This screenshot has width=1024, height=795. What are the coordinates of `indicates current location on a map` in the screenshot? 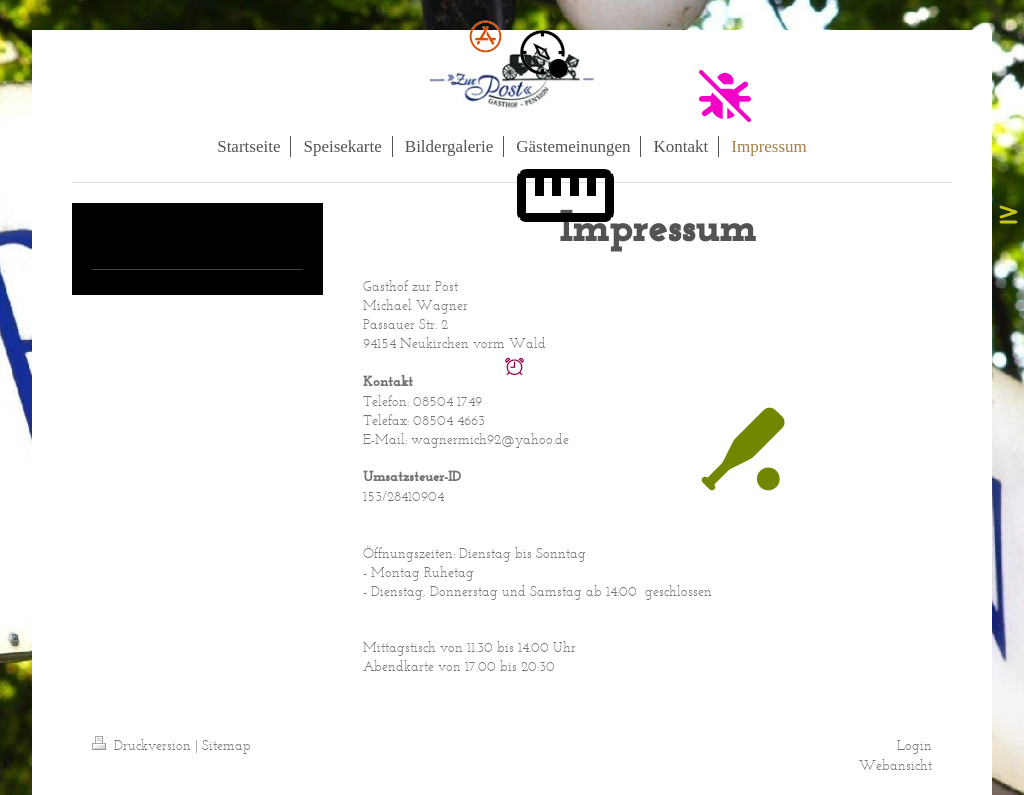 It's located at (542, 52).